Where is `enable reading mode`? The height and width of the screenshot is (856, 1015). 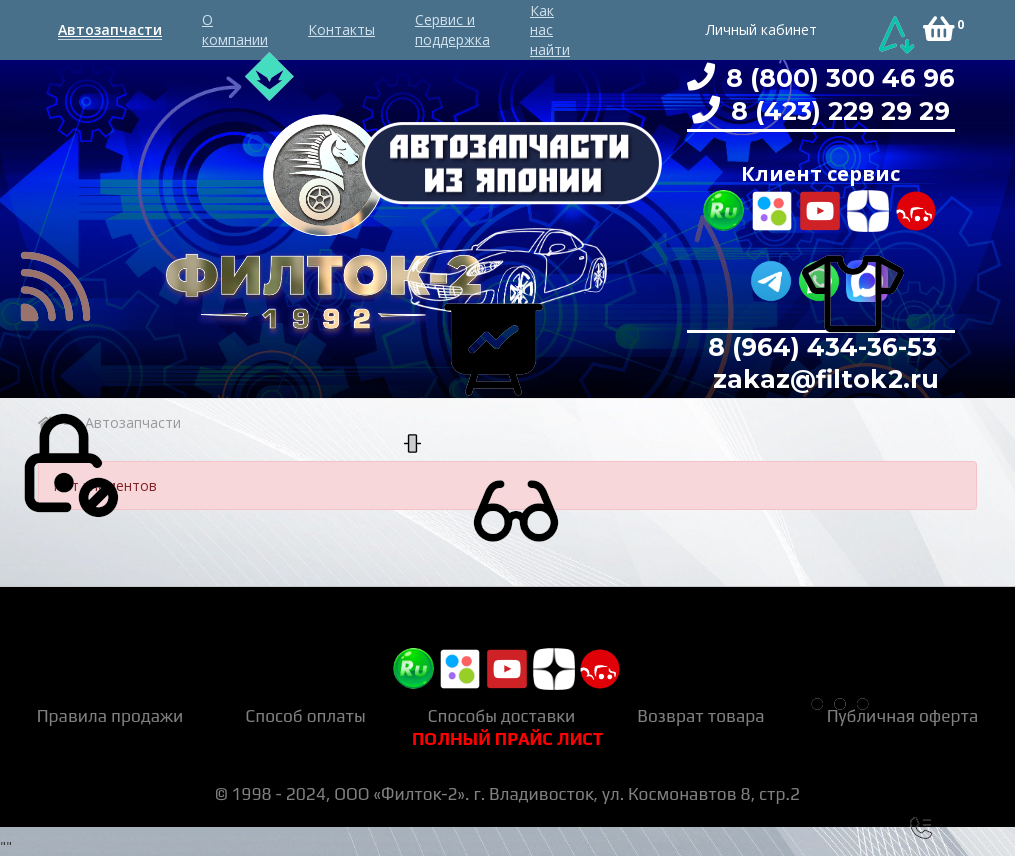 enable reading mode is located at coordinates (516, 511).